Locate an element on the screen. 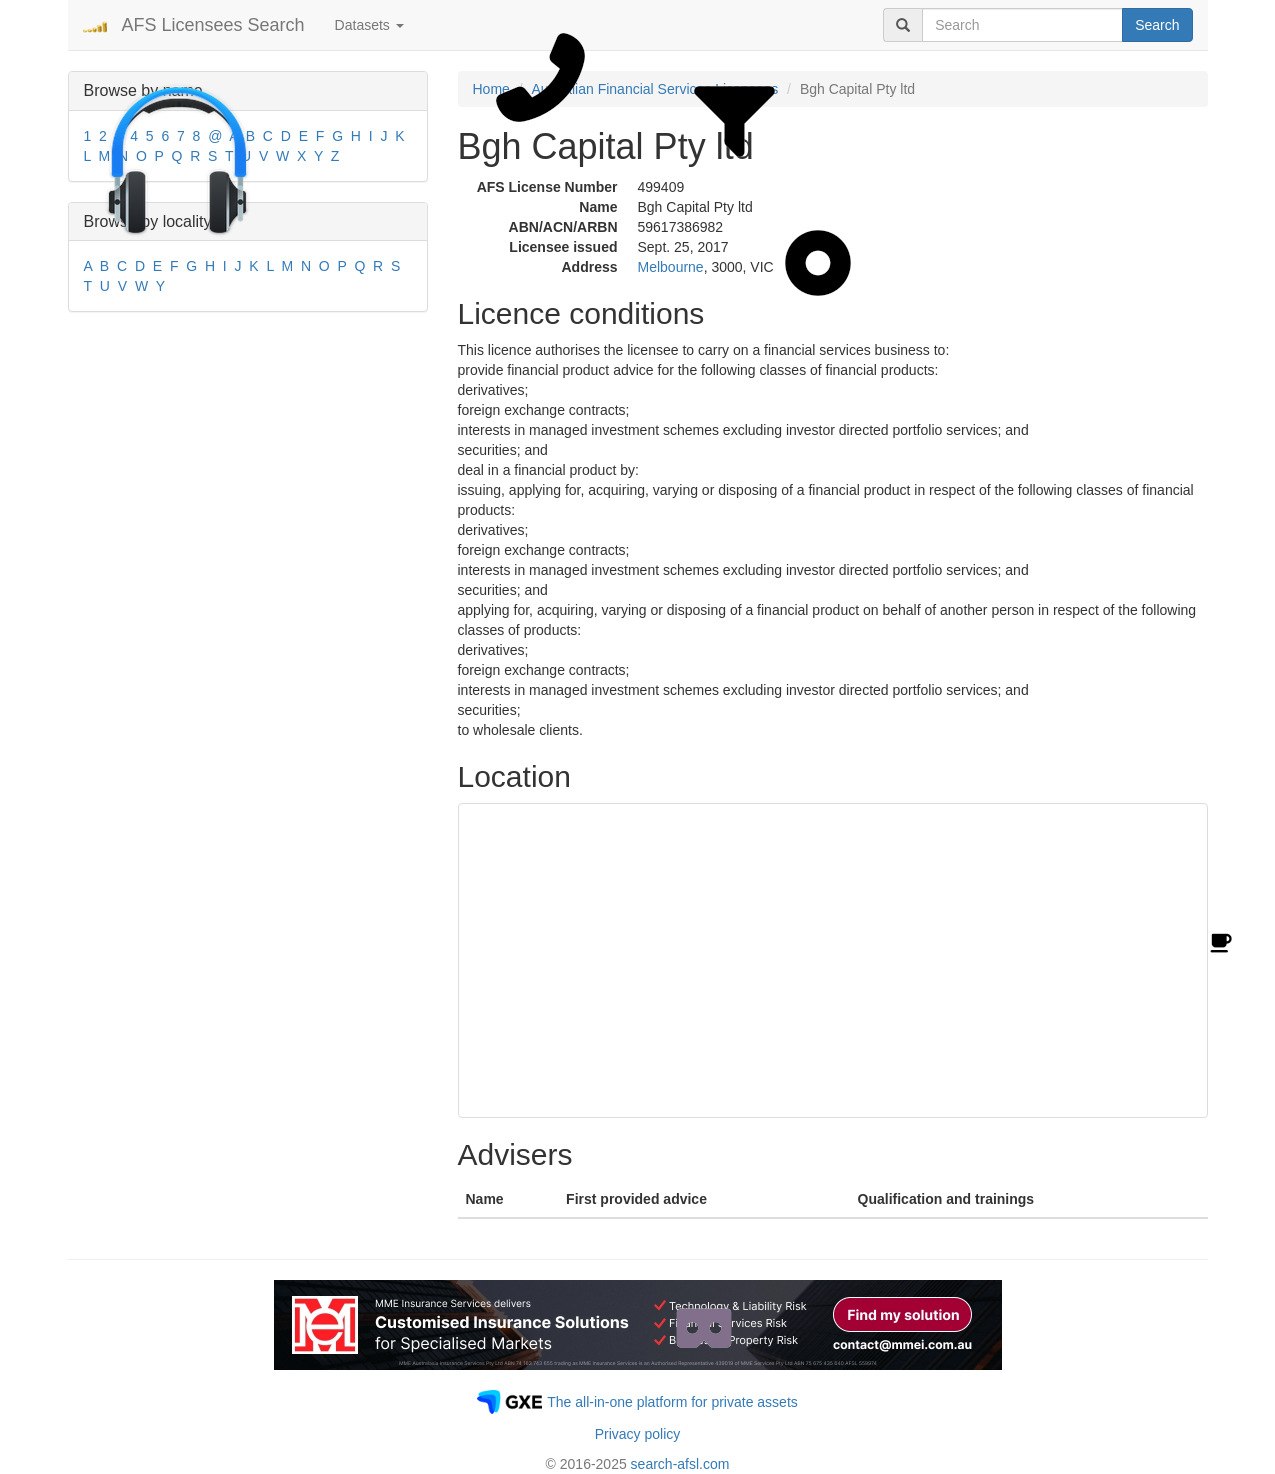 The height and width of the screenshot is (1474, 1275). take a coffee break or pause work is located at coordinates (1220, 942).